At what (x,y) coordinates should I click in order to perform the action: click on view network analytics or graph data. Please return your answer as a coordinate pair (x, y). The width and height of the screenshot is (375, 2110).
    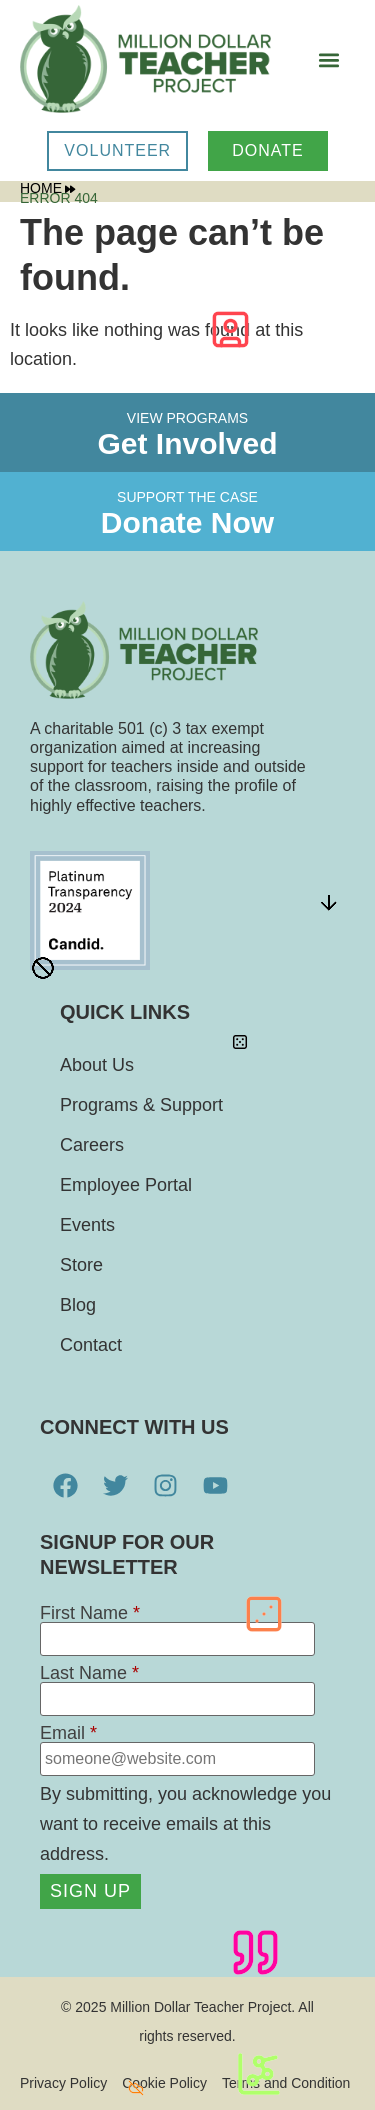
    Looking at the image, I should click on (259, 2074).